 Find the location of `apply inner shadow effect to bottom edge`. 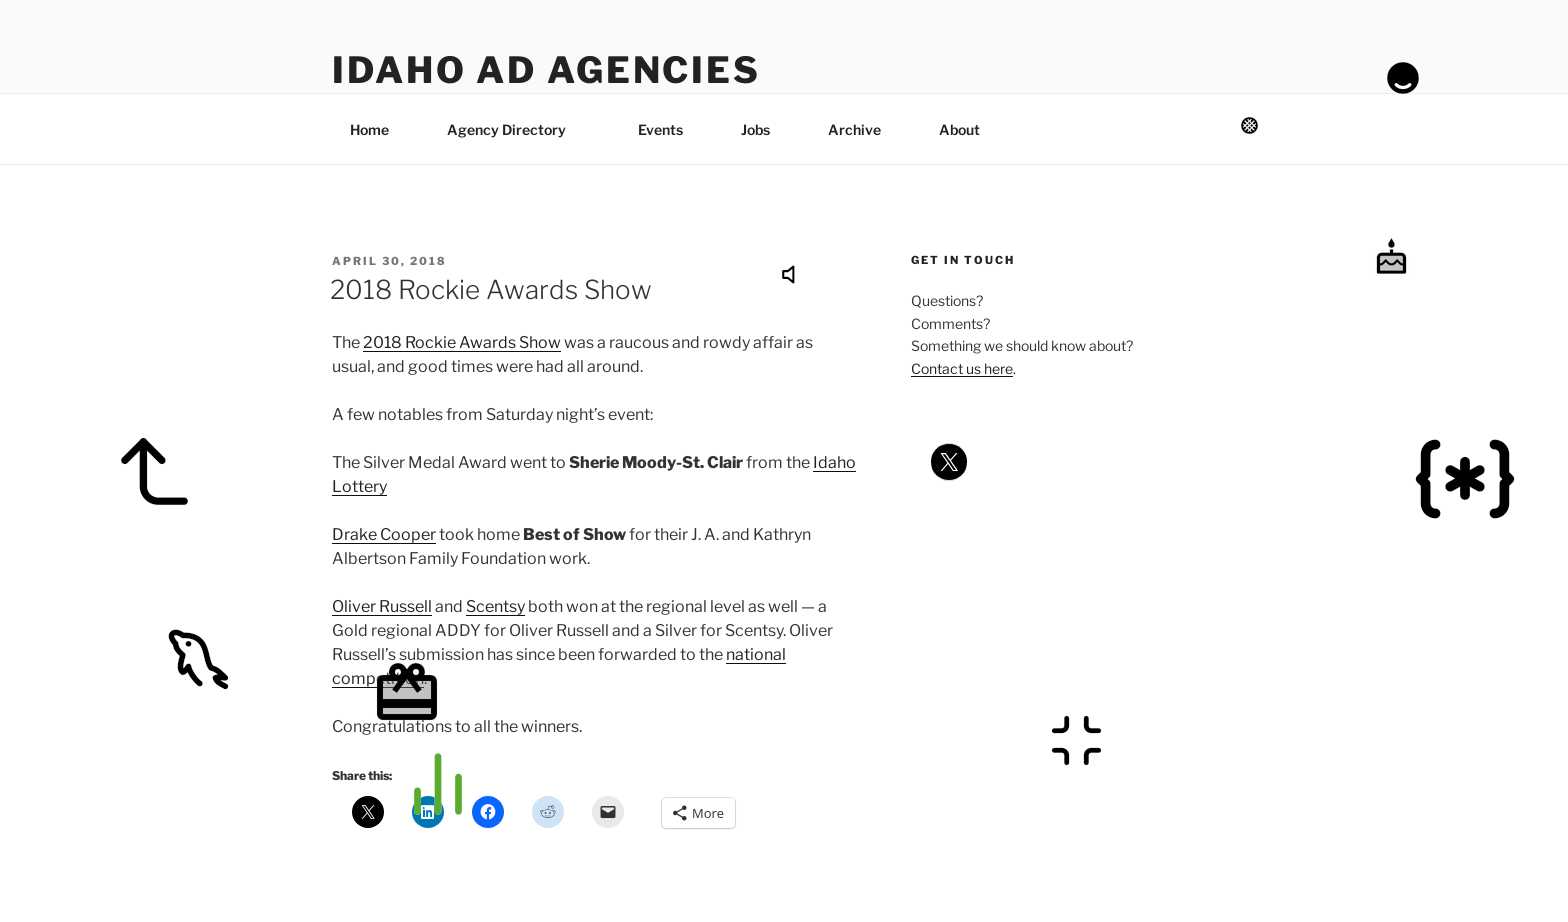

apply inner shadow effect to bottom edge is located at coordinates (1403, 78).